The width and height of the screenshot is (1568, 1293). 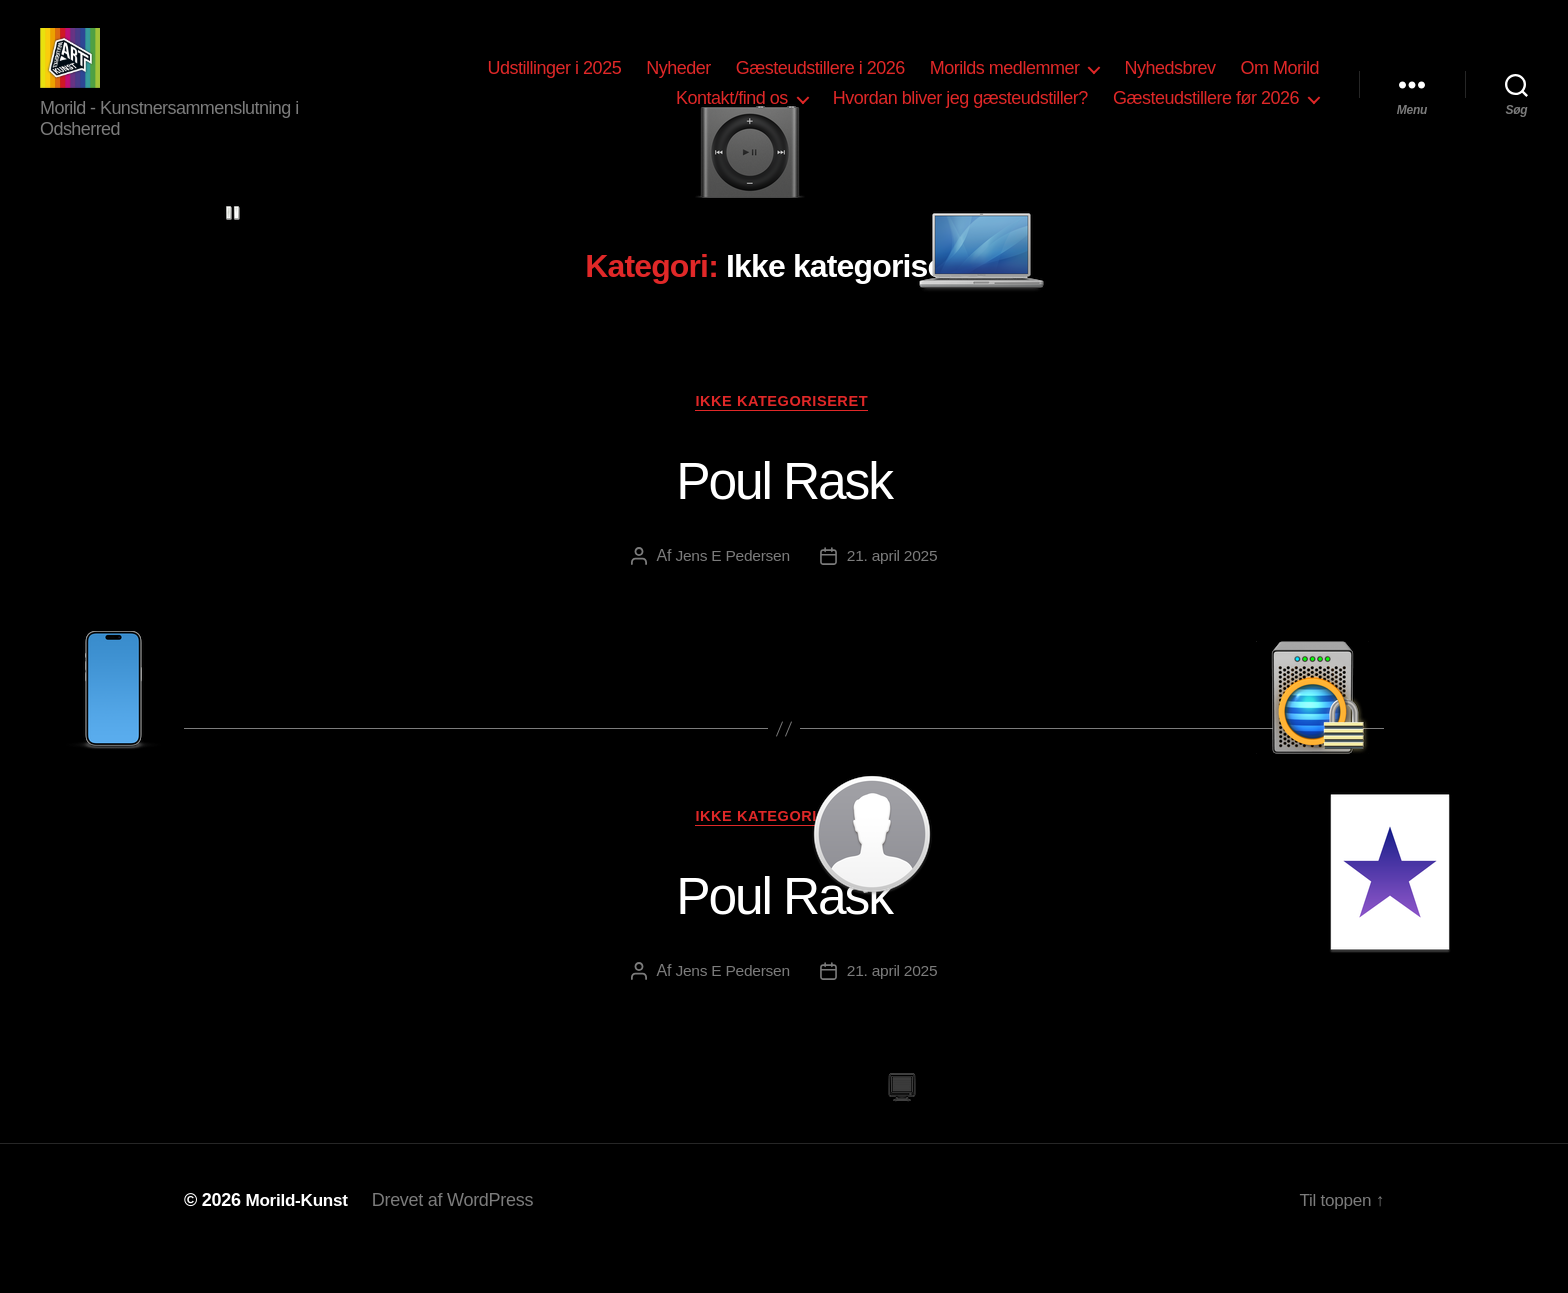 I want to click on view user accounts, so click(x=872, y=834).